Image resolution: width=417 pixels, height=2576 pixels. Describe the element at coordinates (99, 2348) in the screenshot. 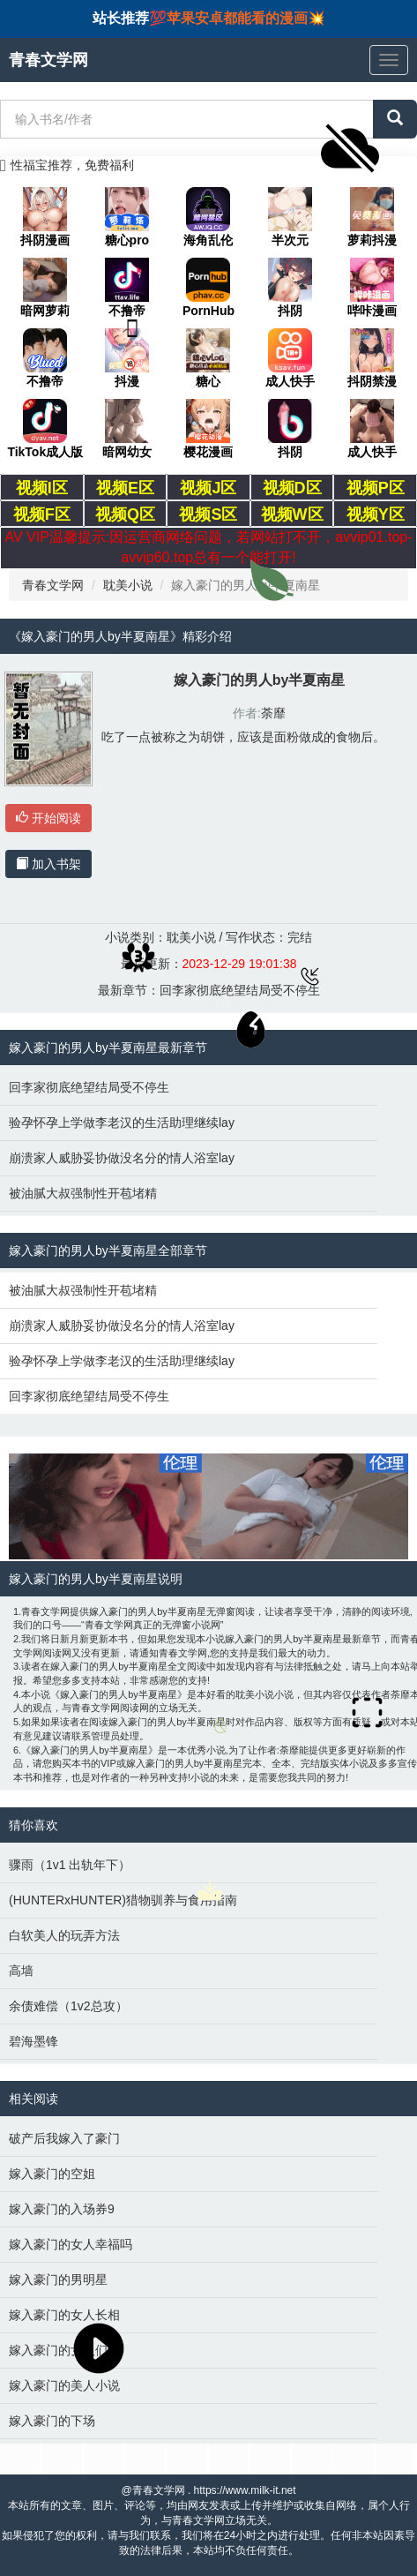

I see `play media or video content` at that location.